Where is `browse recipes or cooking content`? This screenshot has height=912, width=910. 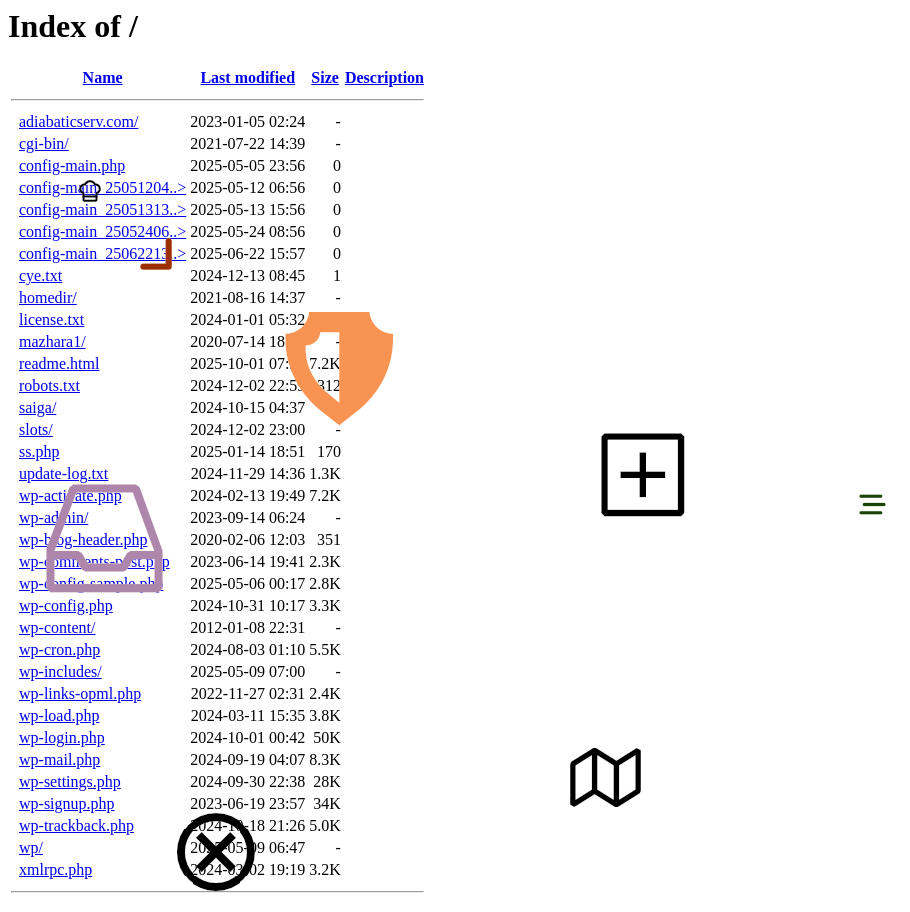 browse recipes or cooking content is located at coordinates (90, 191).